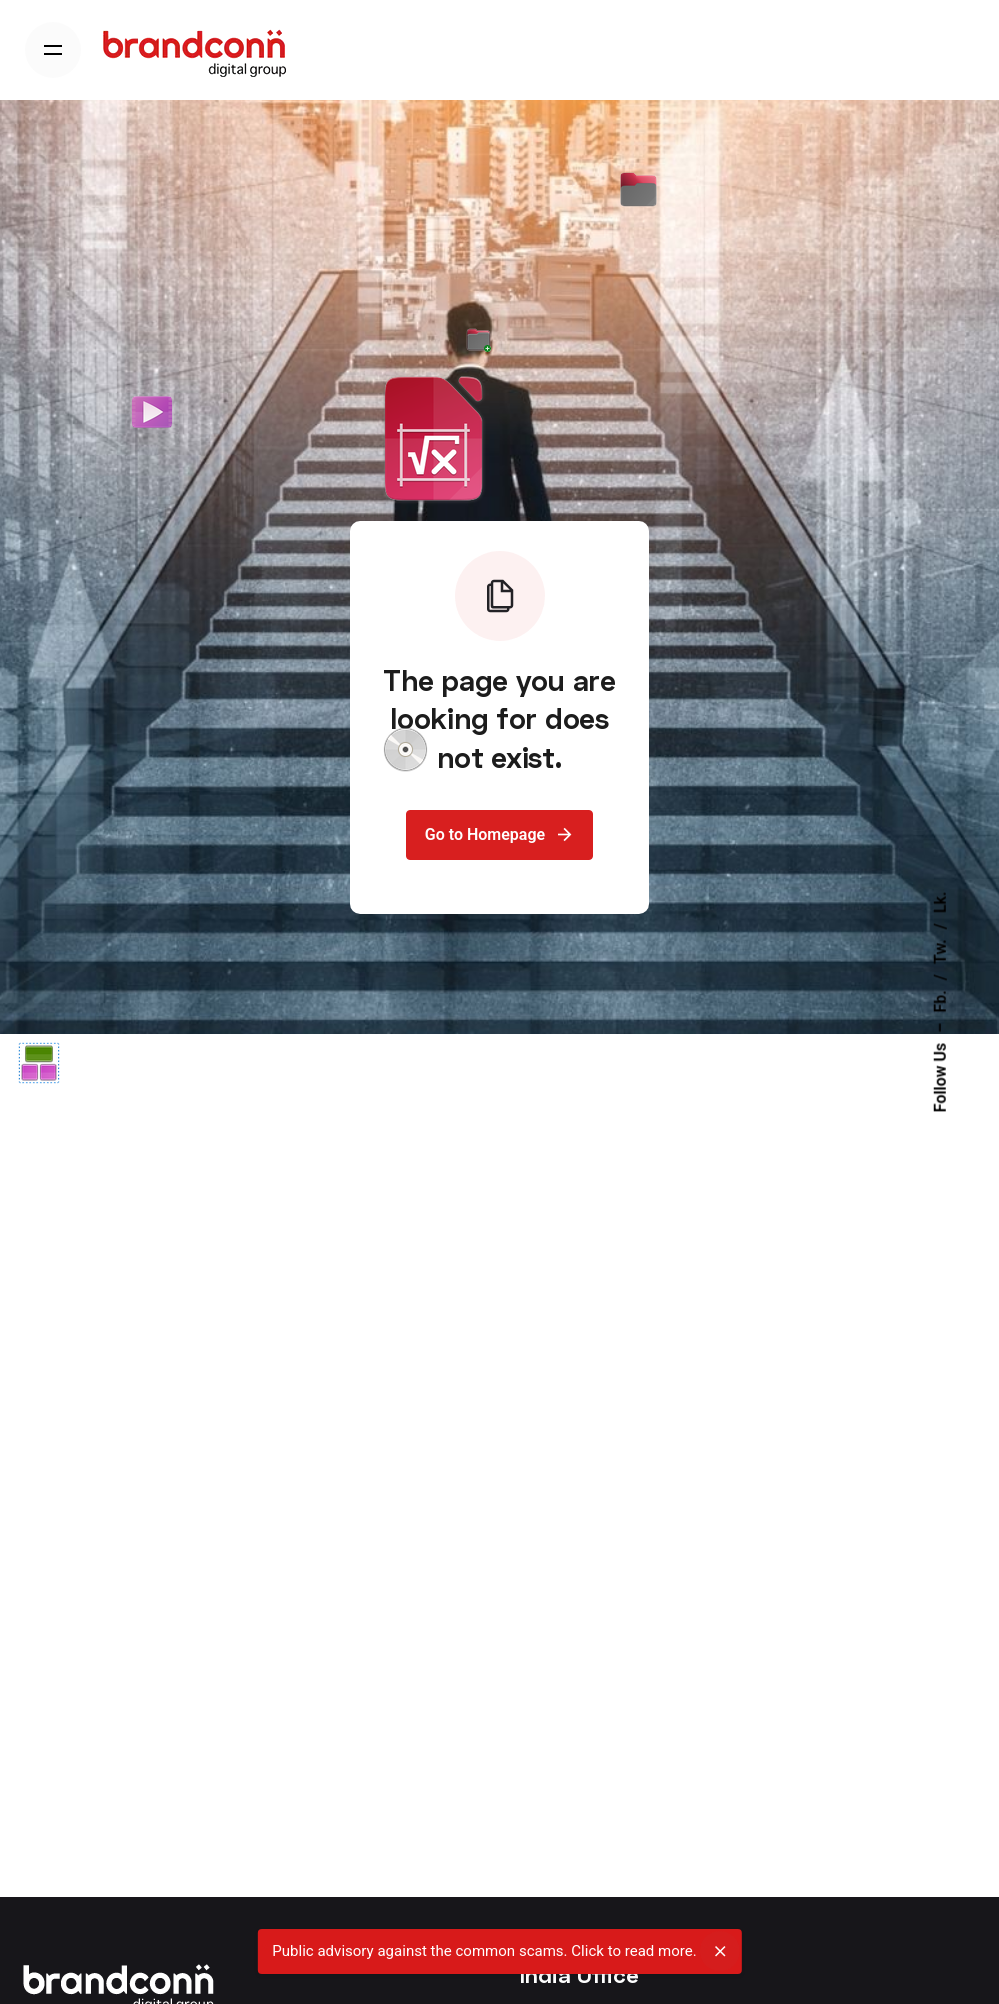 Image resolution: width=999 pixels, height=2004 pixels. What do you see at coordinates (152, 412) in the screenshot?
I see `open celluloid media player` at bounding box center [152, 412].